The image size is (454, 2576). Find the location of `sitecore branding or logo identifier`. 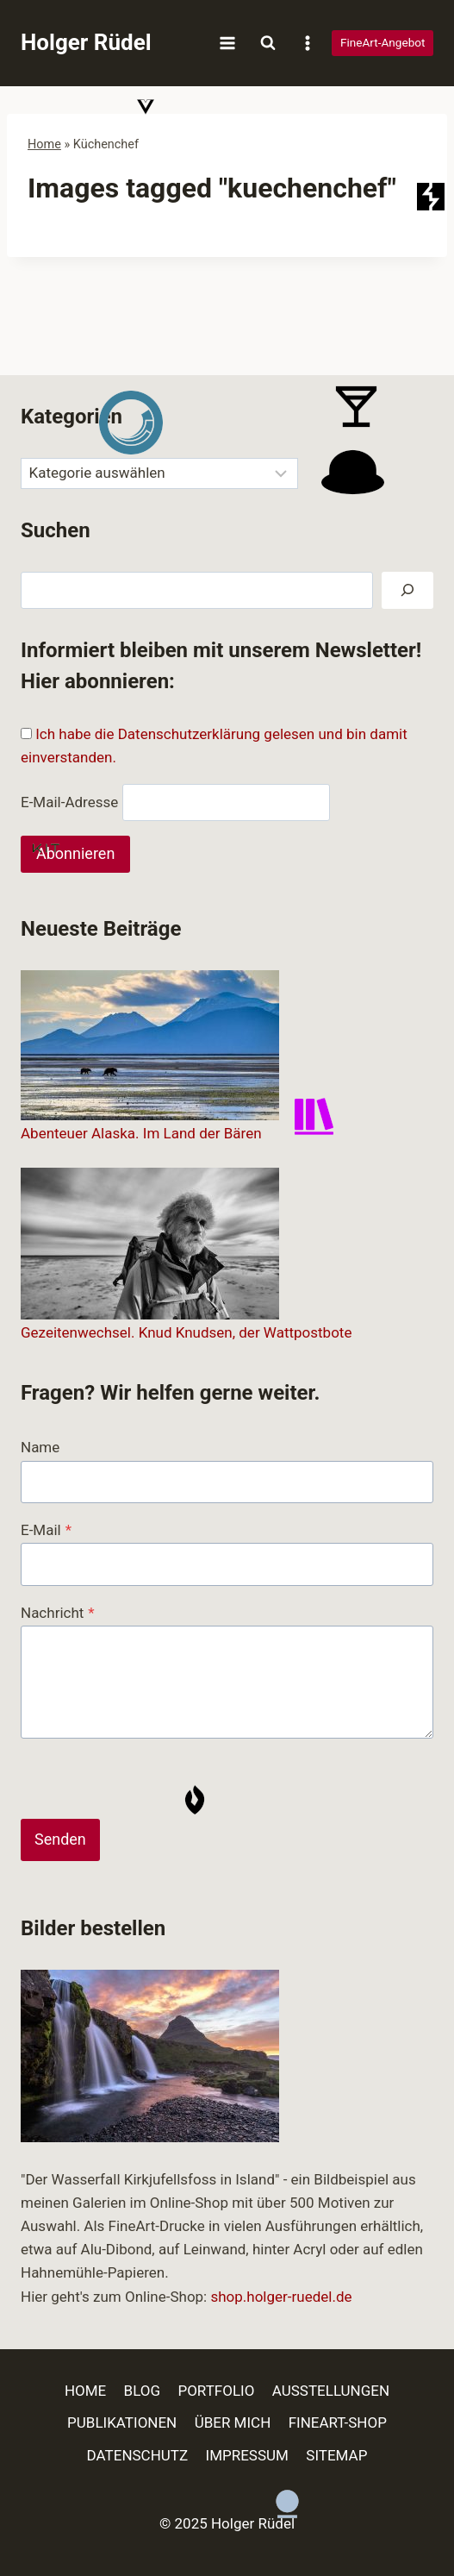

sitecore branding or logo identifier is located at coordinates (131, 423).